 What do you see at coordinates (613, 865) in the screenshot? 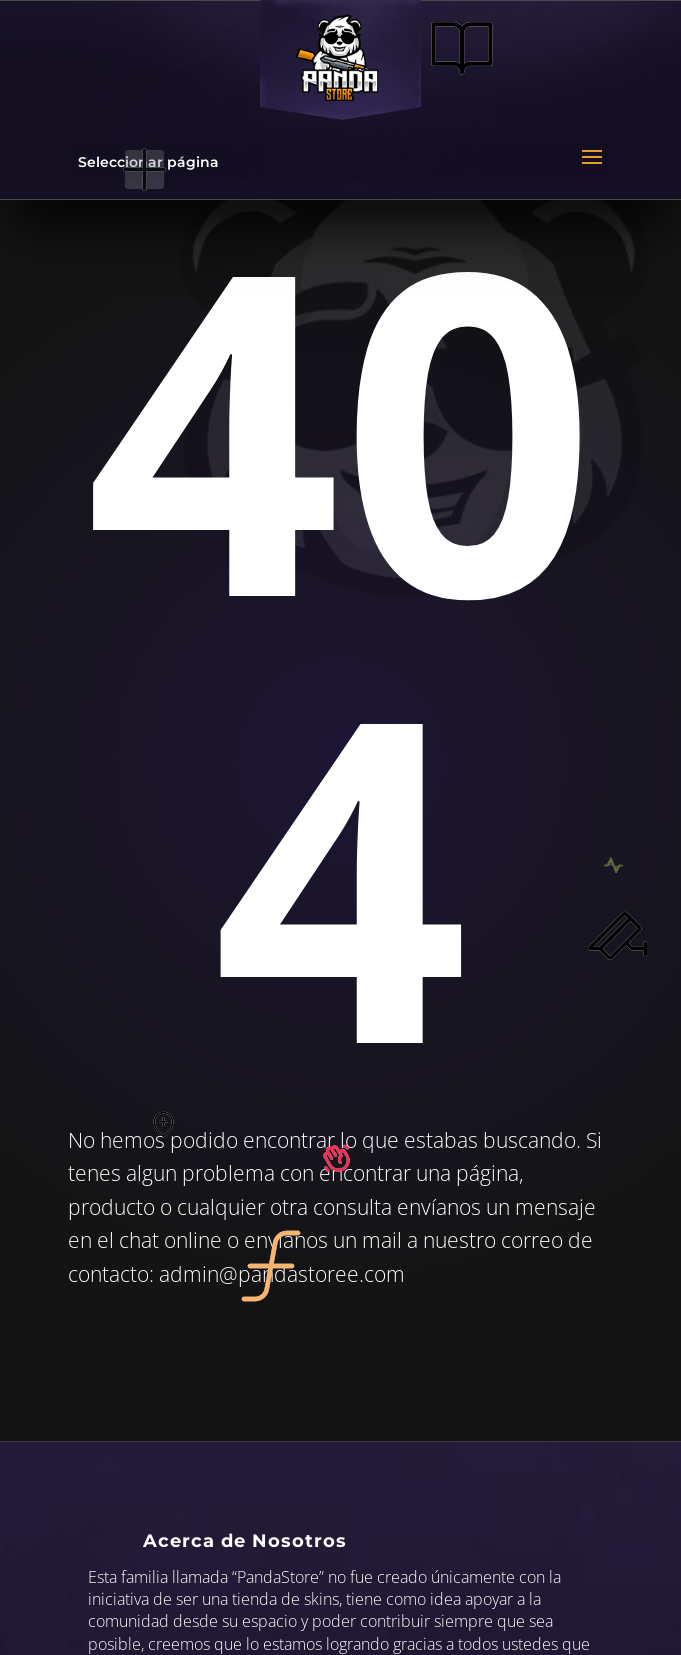
I see `view health or heart rate data` at bounding box center [613, 865].